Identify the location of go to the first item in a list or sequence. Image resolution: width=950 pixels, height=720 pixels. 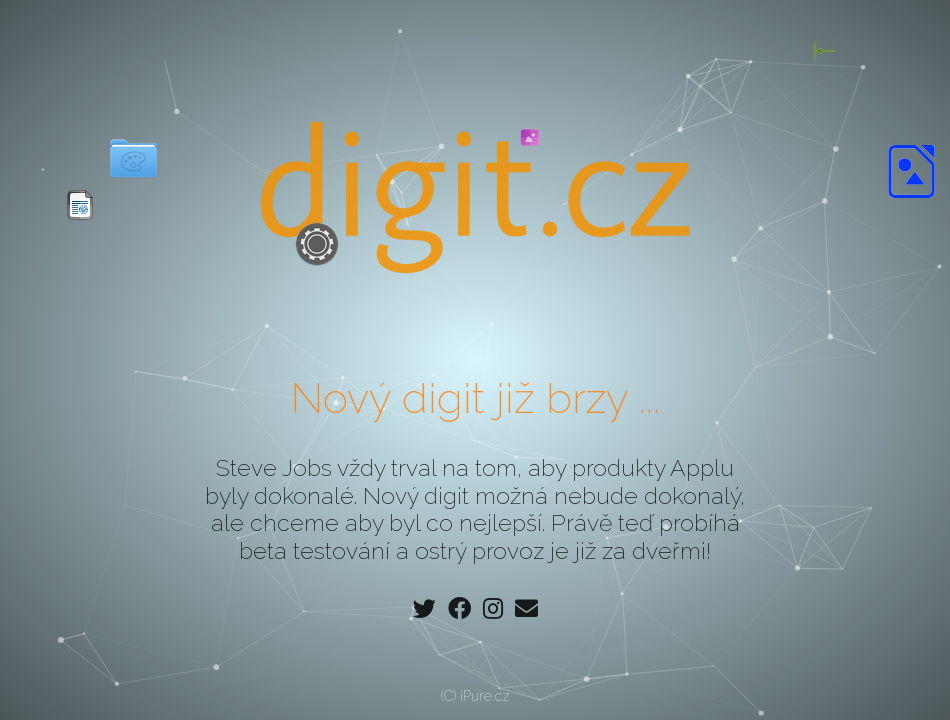
(824, 51).